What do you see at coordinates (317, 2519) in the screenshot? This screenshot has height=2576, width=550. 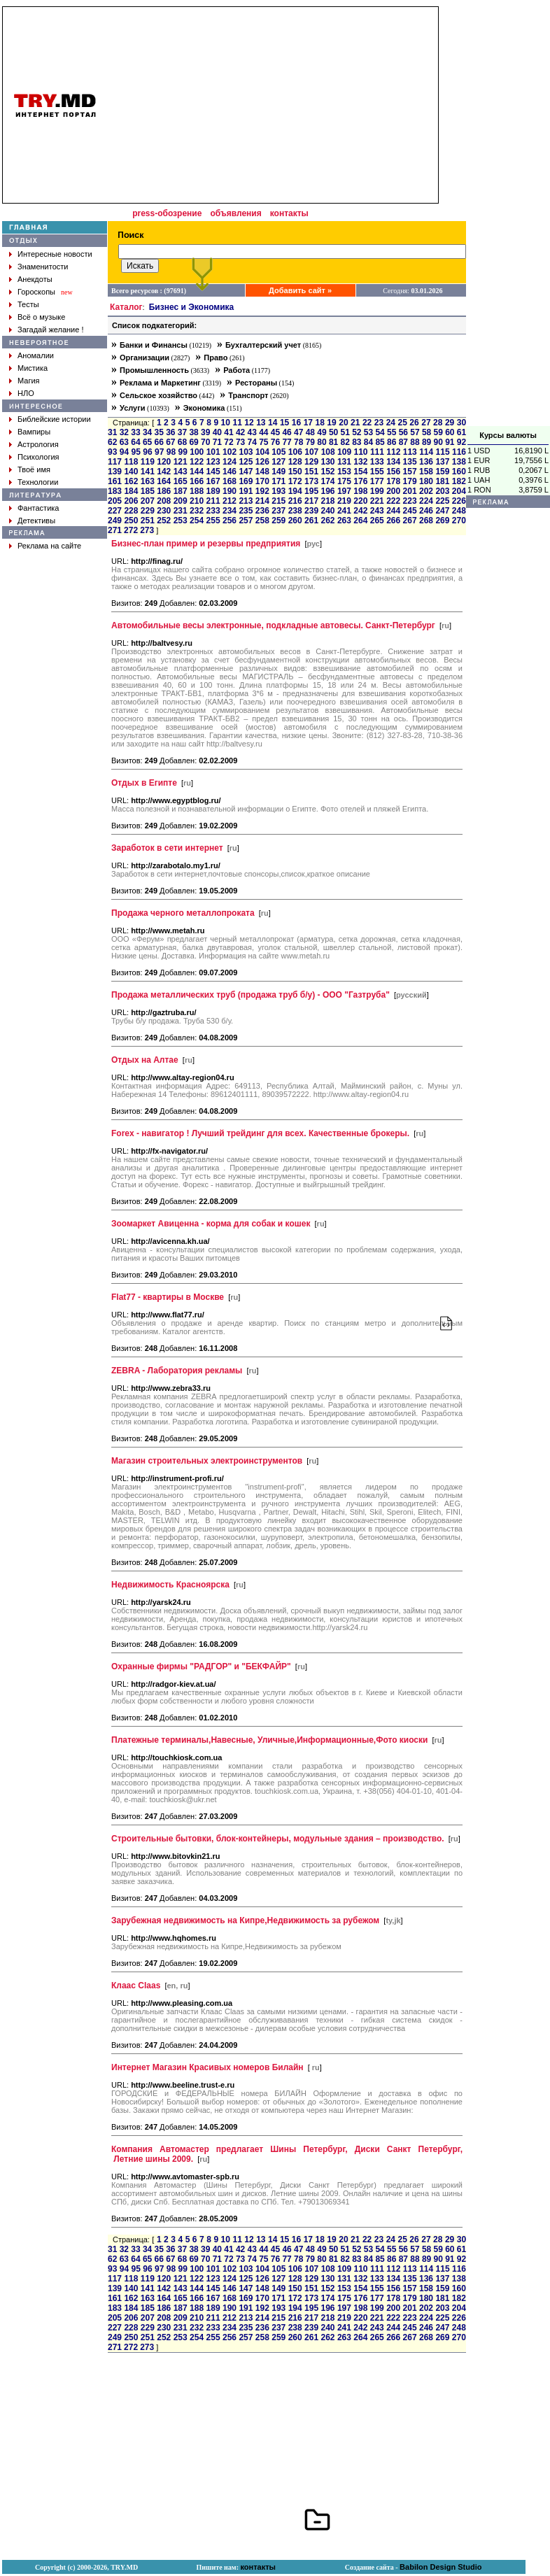 I see `remove a folder` at bounding box center [317, 2519].